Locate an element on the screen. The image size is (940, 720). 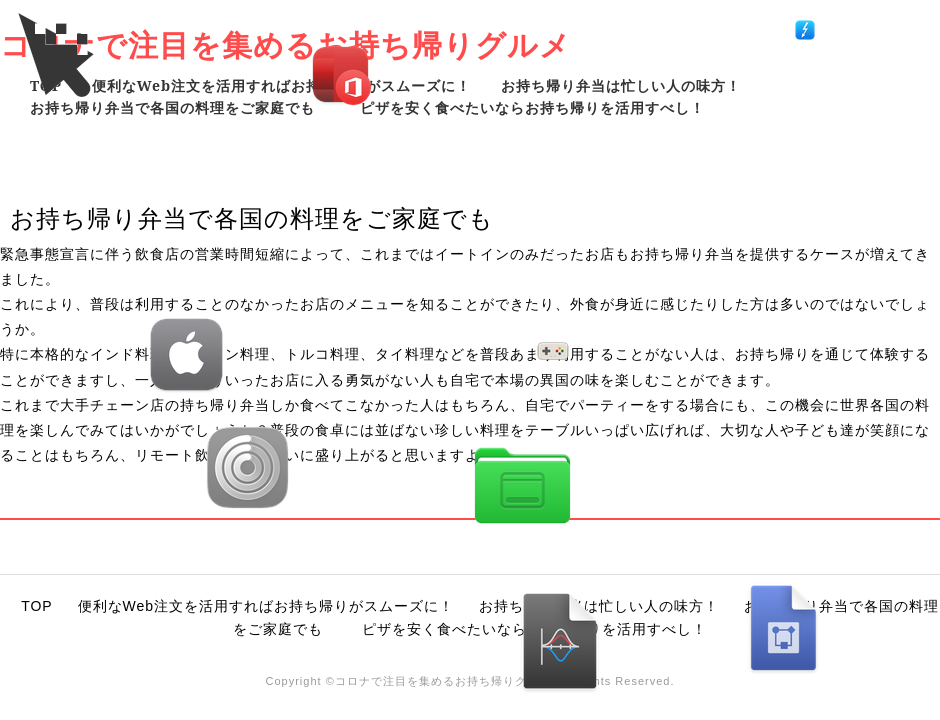
open microsoft office suite is located at coordinates (340, 74).